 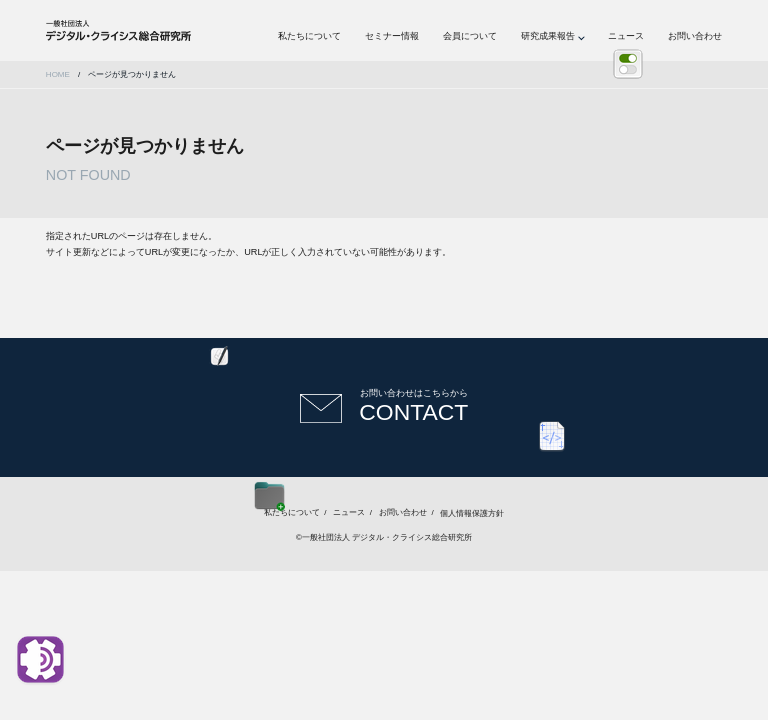 What do you see at coordinates (219, 356) in the screenshot?
I see `open script editor to write or edit applescript code` at bounding box center [219, 356].